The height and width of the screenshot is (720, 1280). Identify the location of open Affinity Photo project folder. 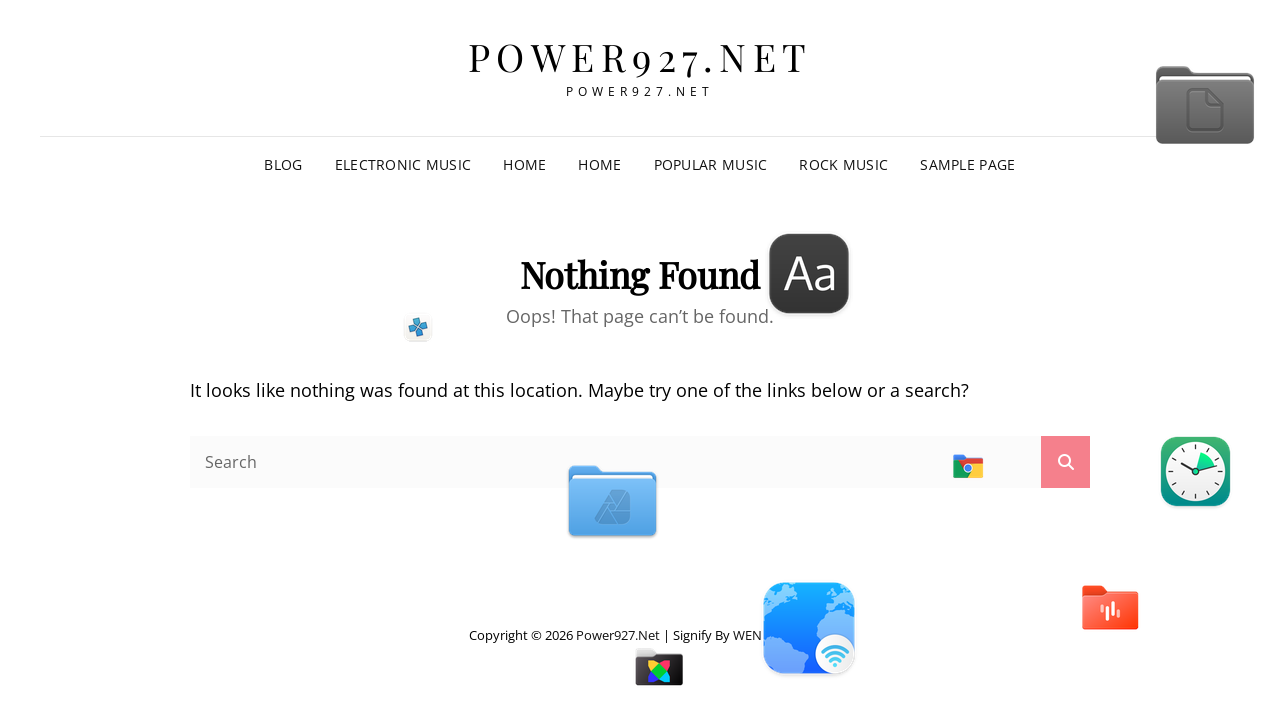
(612, 500).